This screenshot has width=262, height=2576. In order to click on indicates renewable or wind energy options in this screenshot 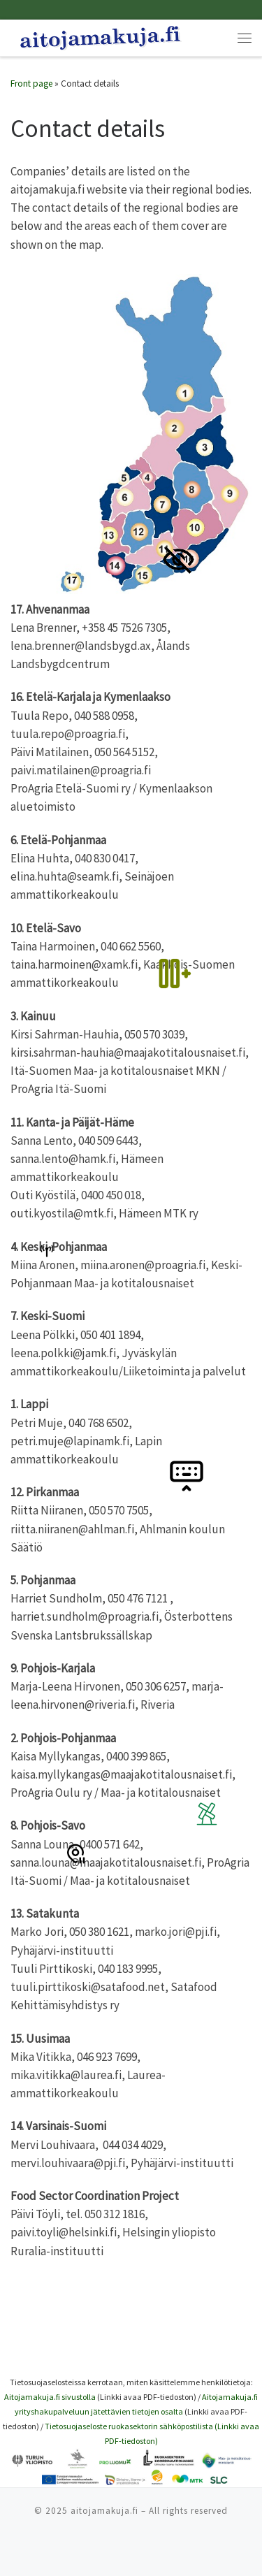, I will do `click(207, 1814)`.